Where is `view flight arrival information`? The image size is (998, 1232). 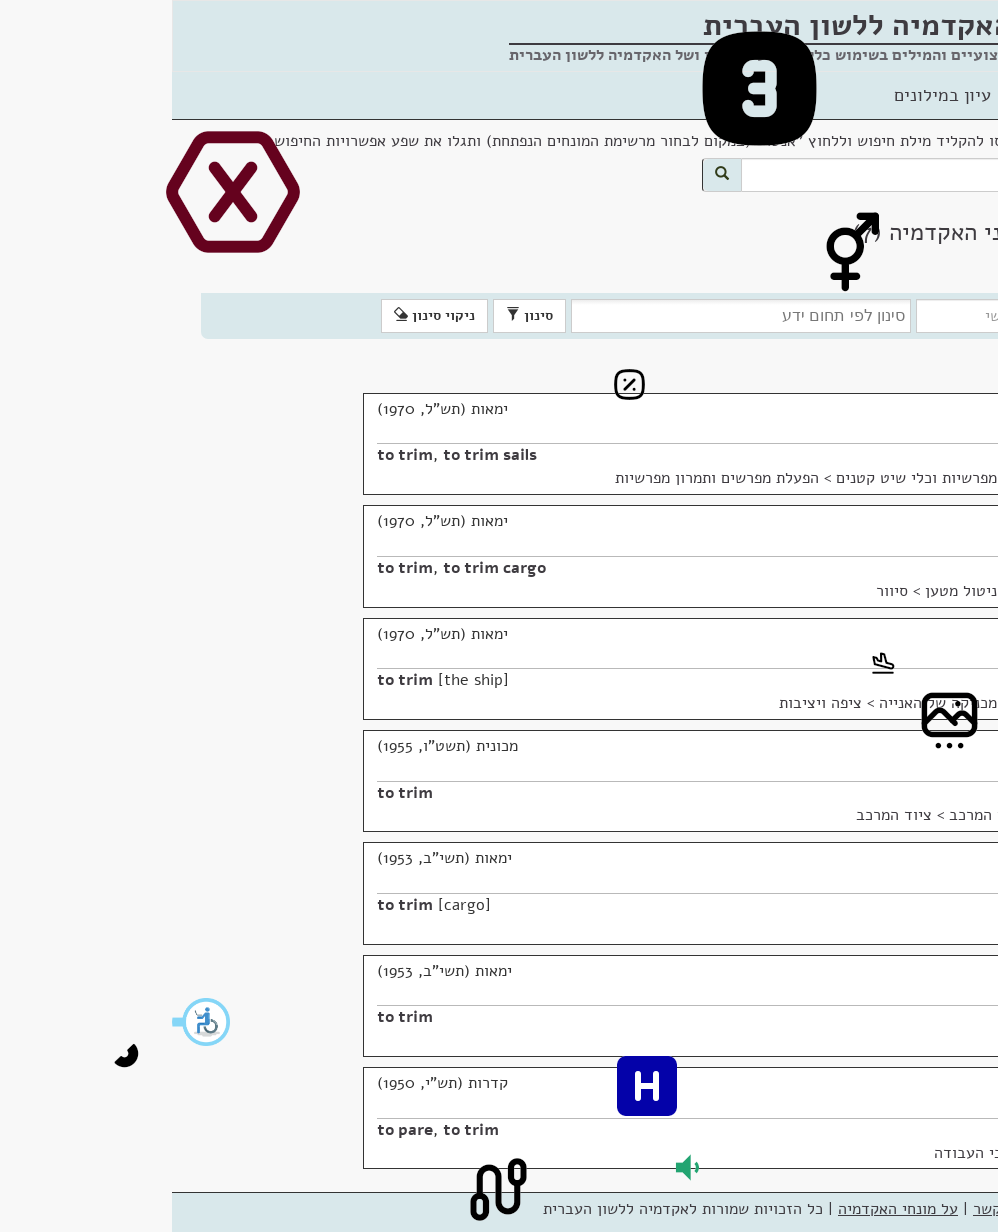
view flight arrival information is located at coordinates (883, 663).